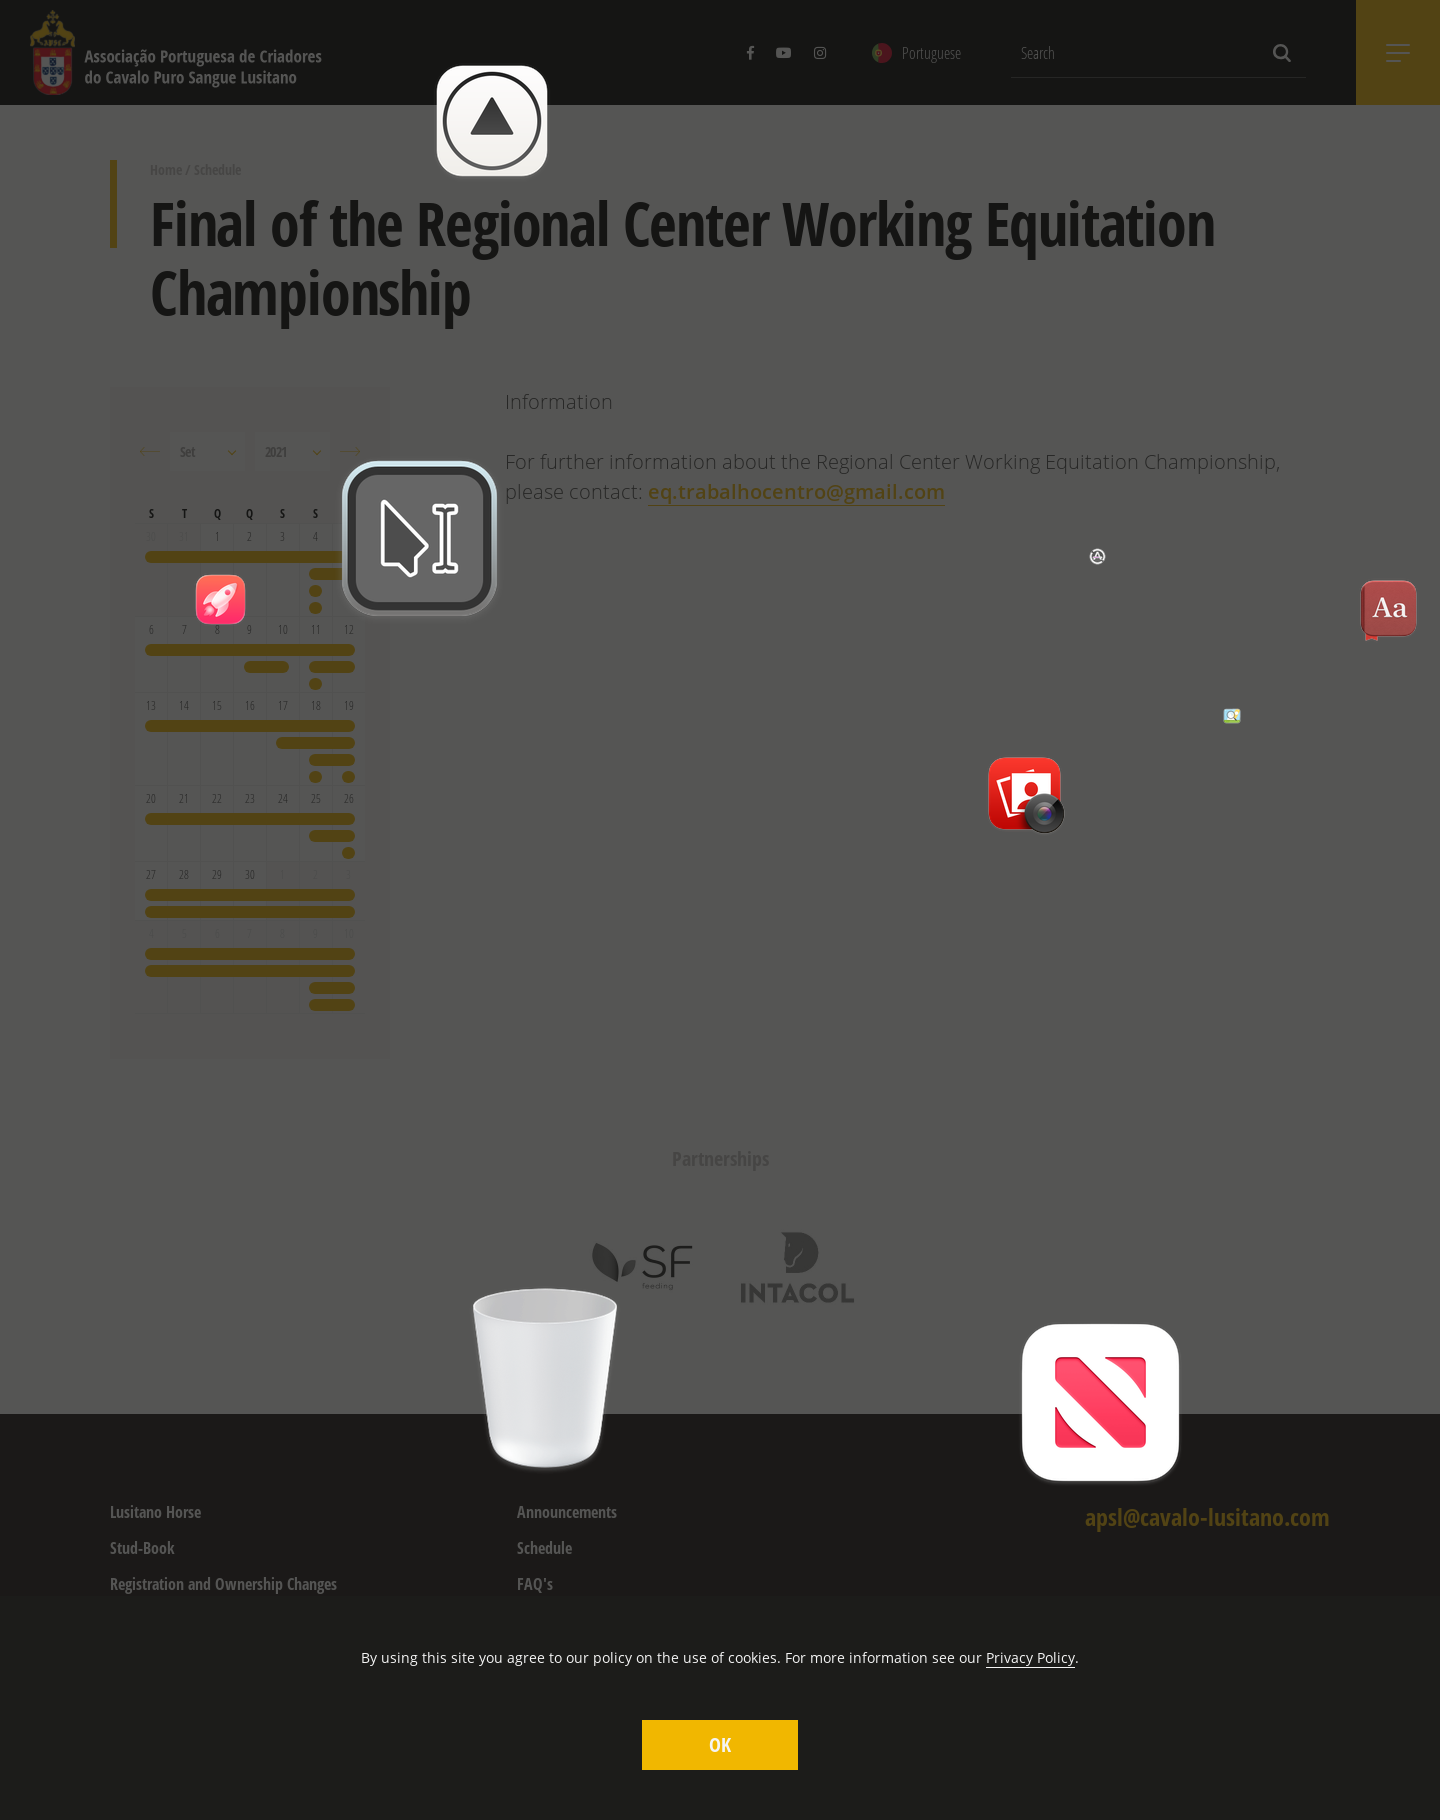  What do you see at coordinates (545, 1377) in the screenshot?
I see `open the trash to view deleted items` at bounding box center [545, 1377].